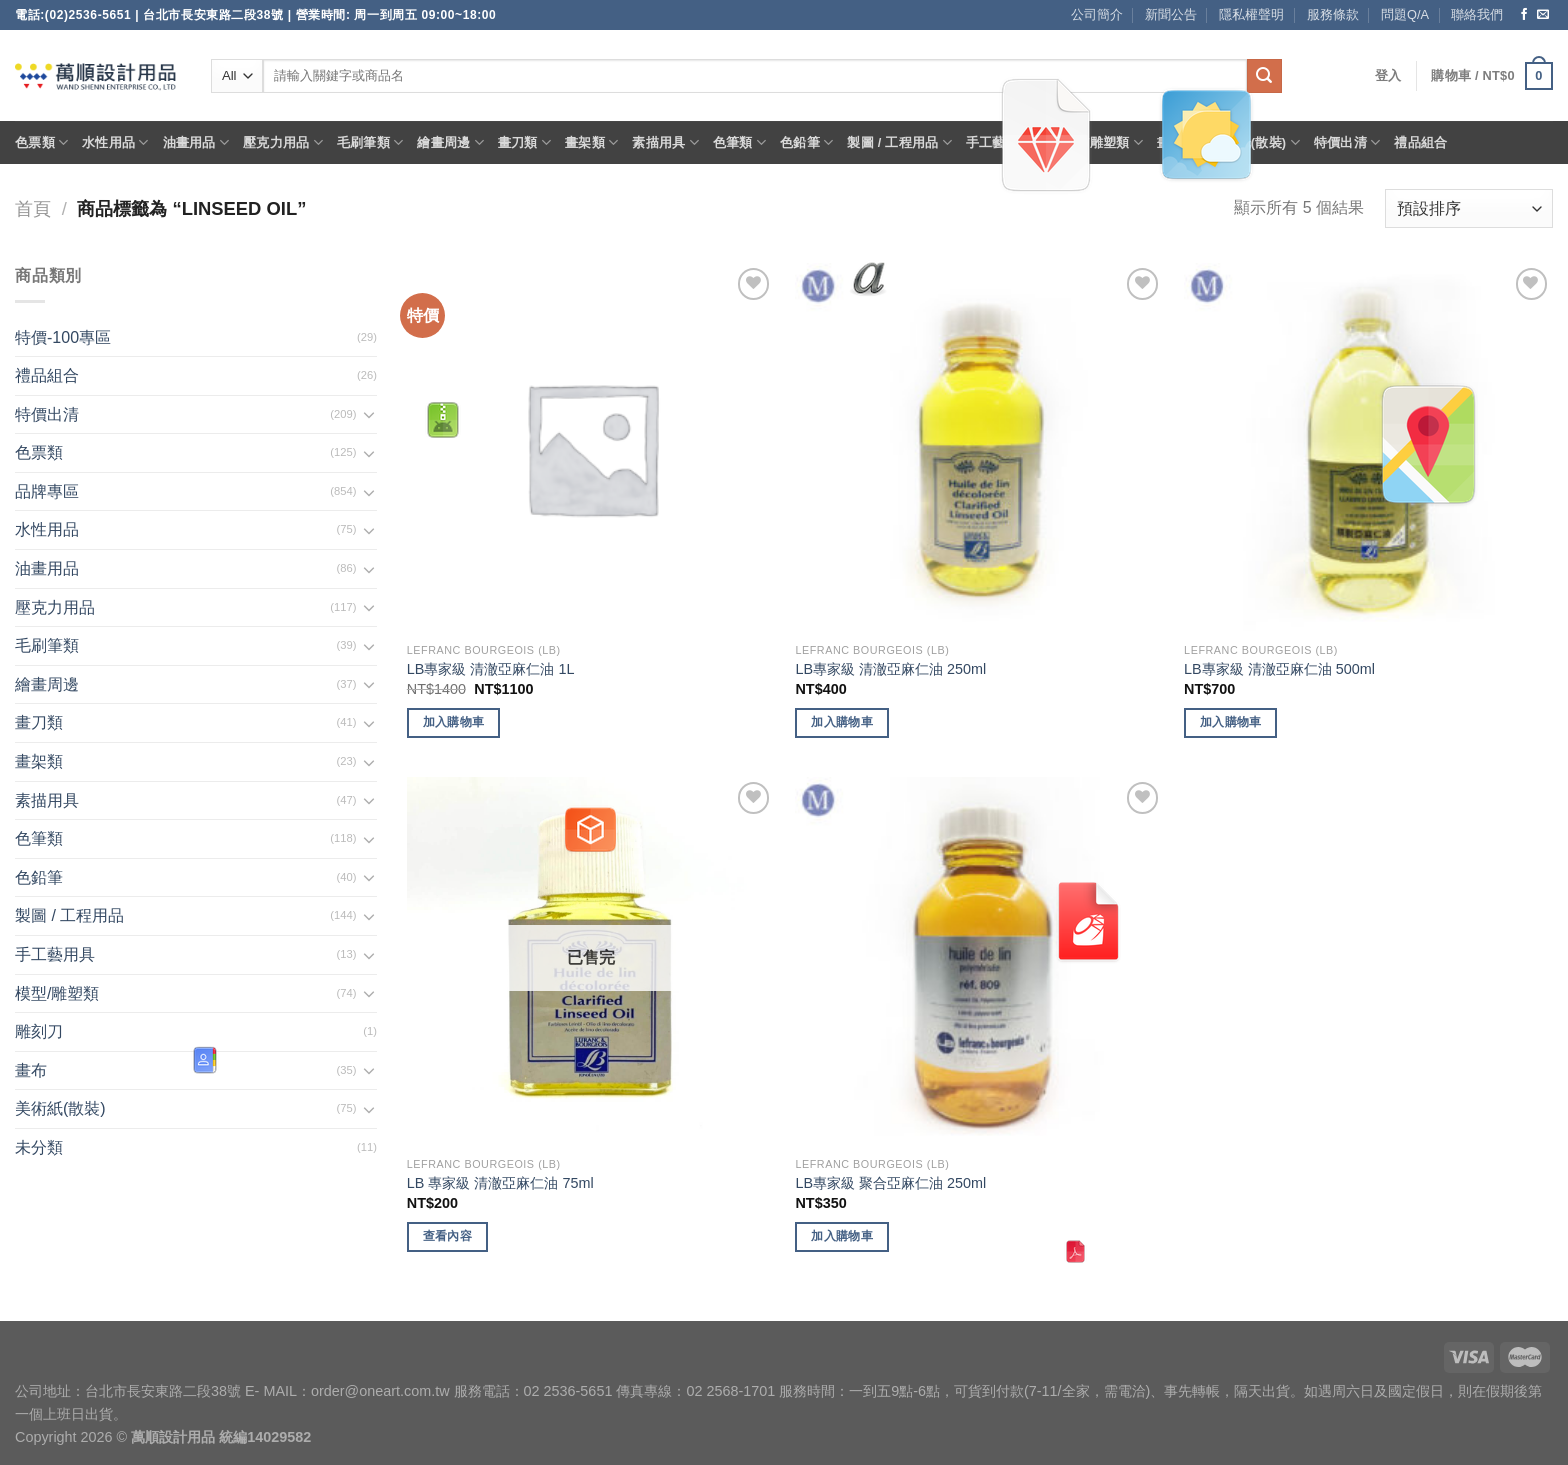  Describe the element at coordinates (1206, 134) in the screenshot. I see `open the weather app` at that location.